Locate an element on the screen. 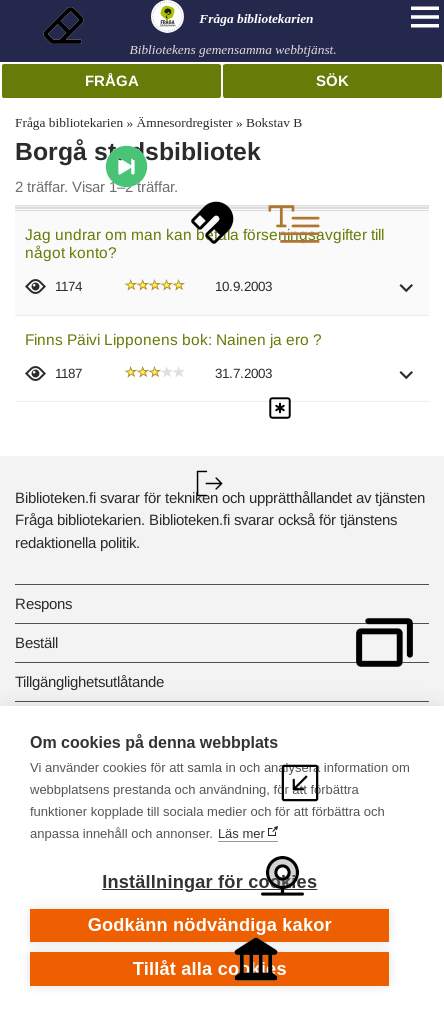 The height and width of the screenshot is (1011, 444). access webcam or camera settings is located at coordinates (282, 877).